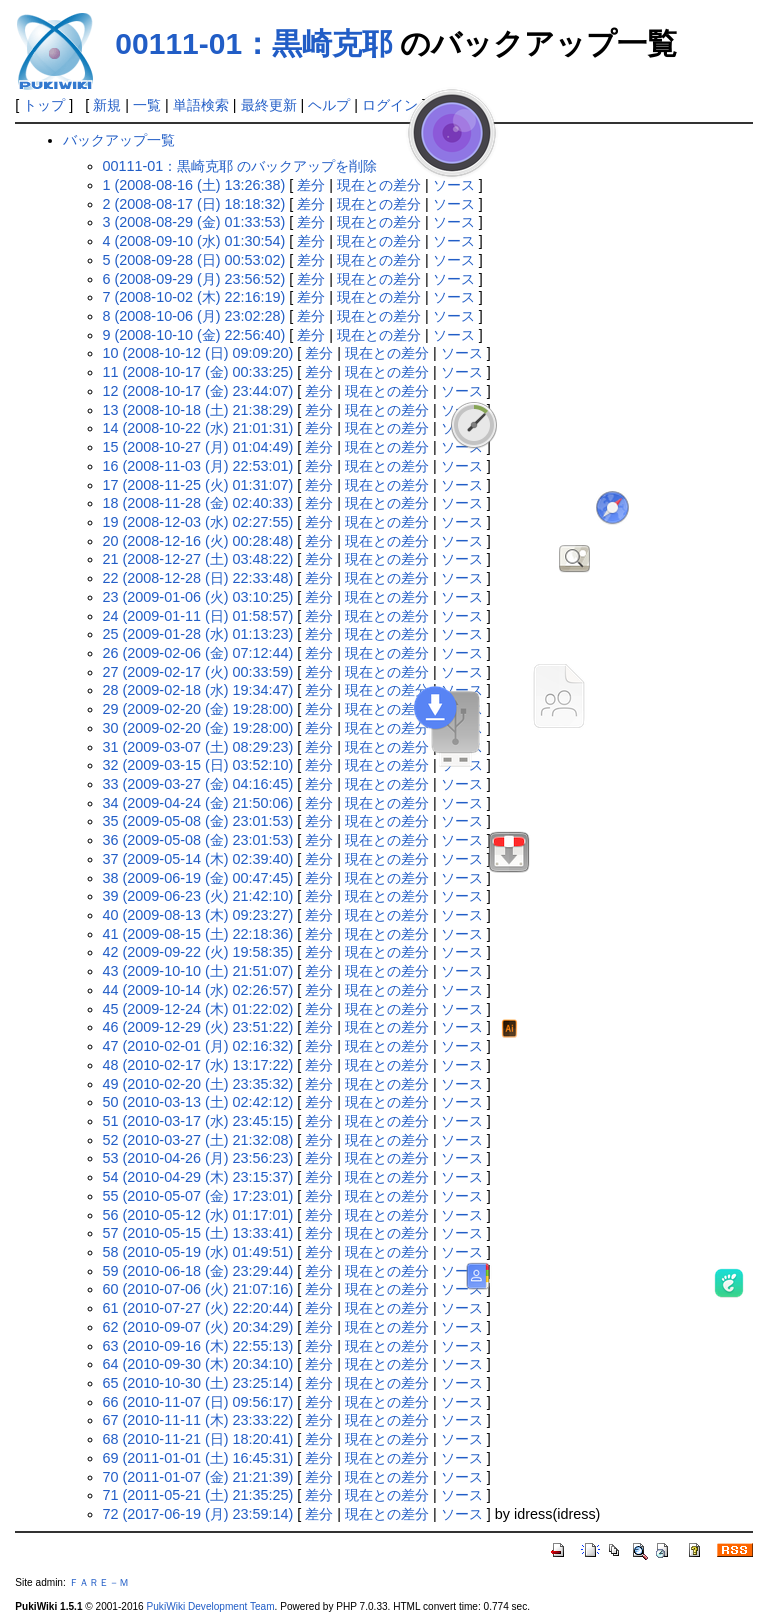 The height and width of the screenshot is (1623, 768). What do you see at coordinates (509, 1028) in the screenshot?
I see `open an Adobe Illustrator file` at bounding box center [509, 1028].